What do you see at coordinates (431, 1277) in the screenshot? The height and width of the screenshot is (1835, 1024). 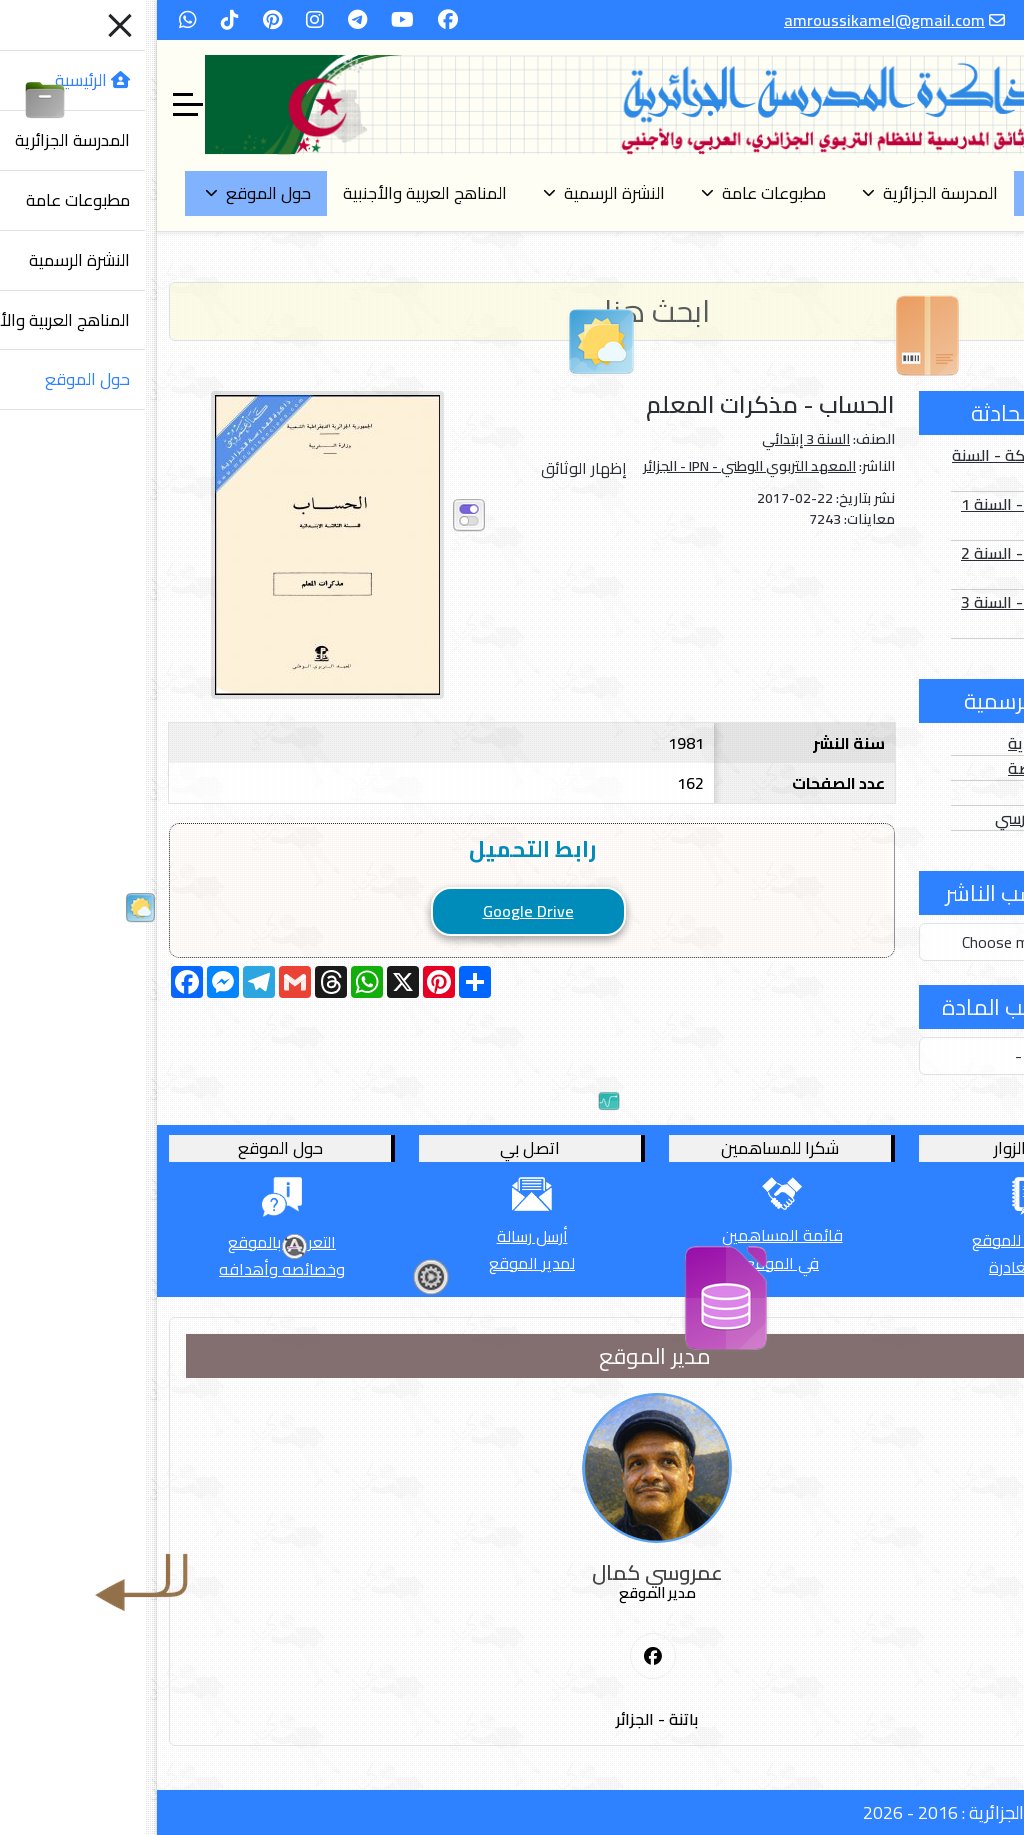 I see `open system settings` at bounding box center [431, 1277].